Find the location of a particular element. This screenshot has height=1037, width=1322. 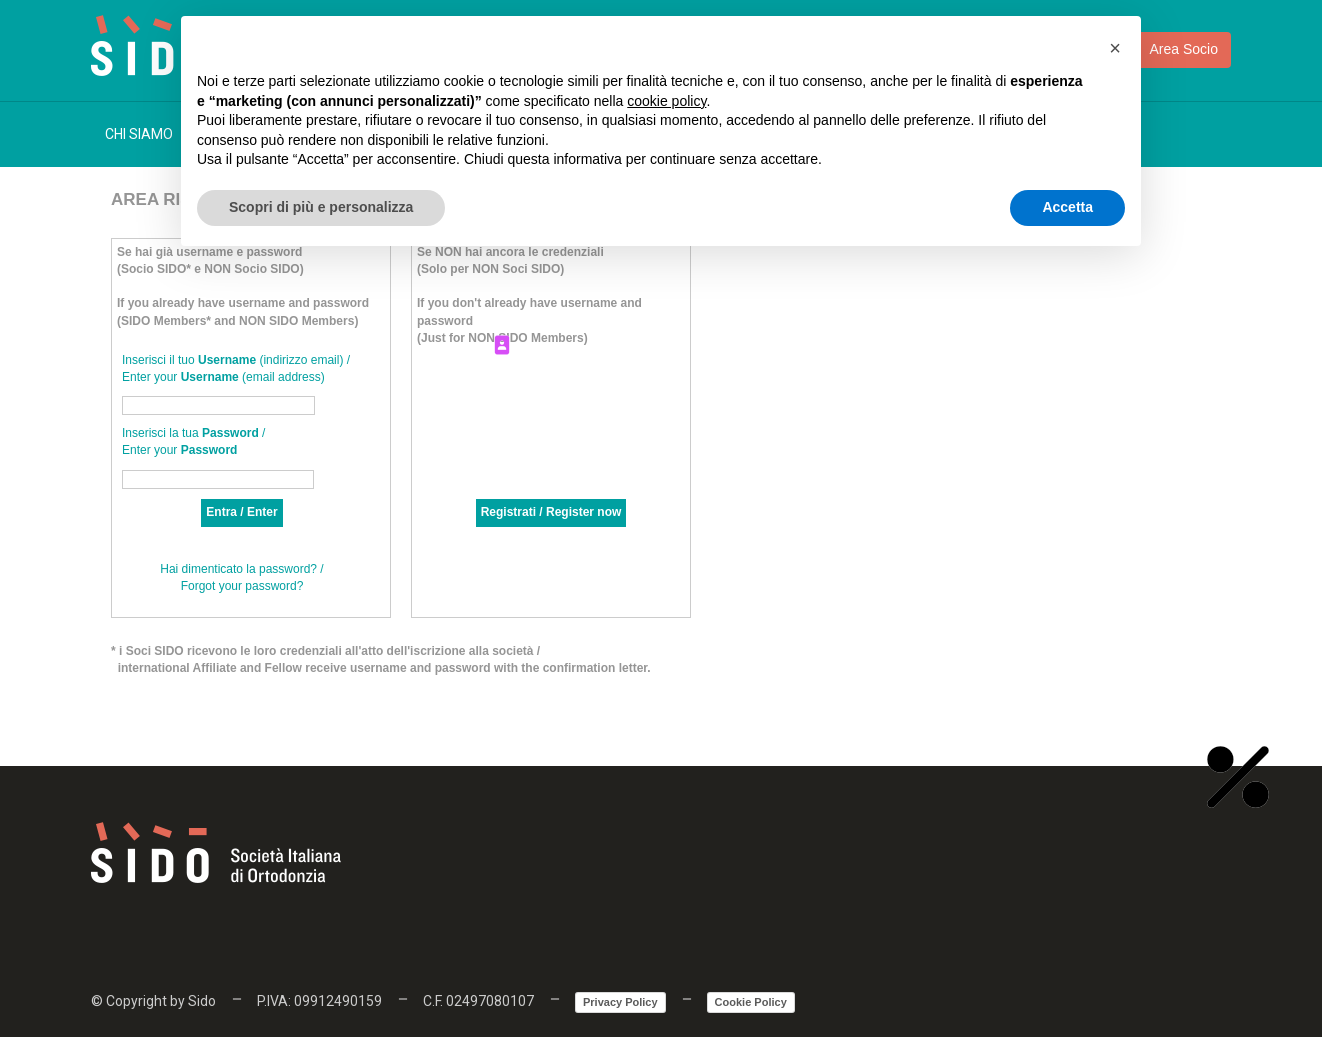

view discount or sale information is located at coordinates (1238, 777).